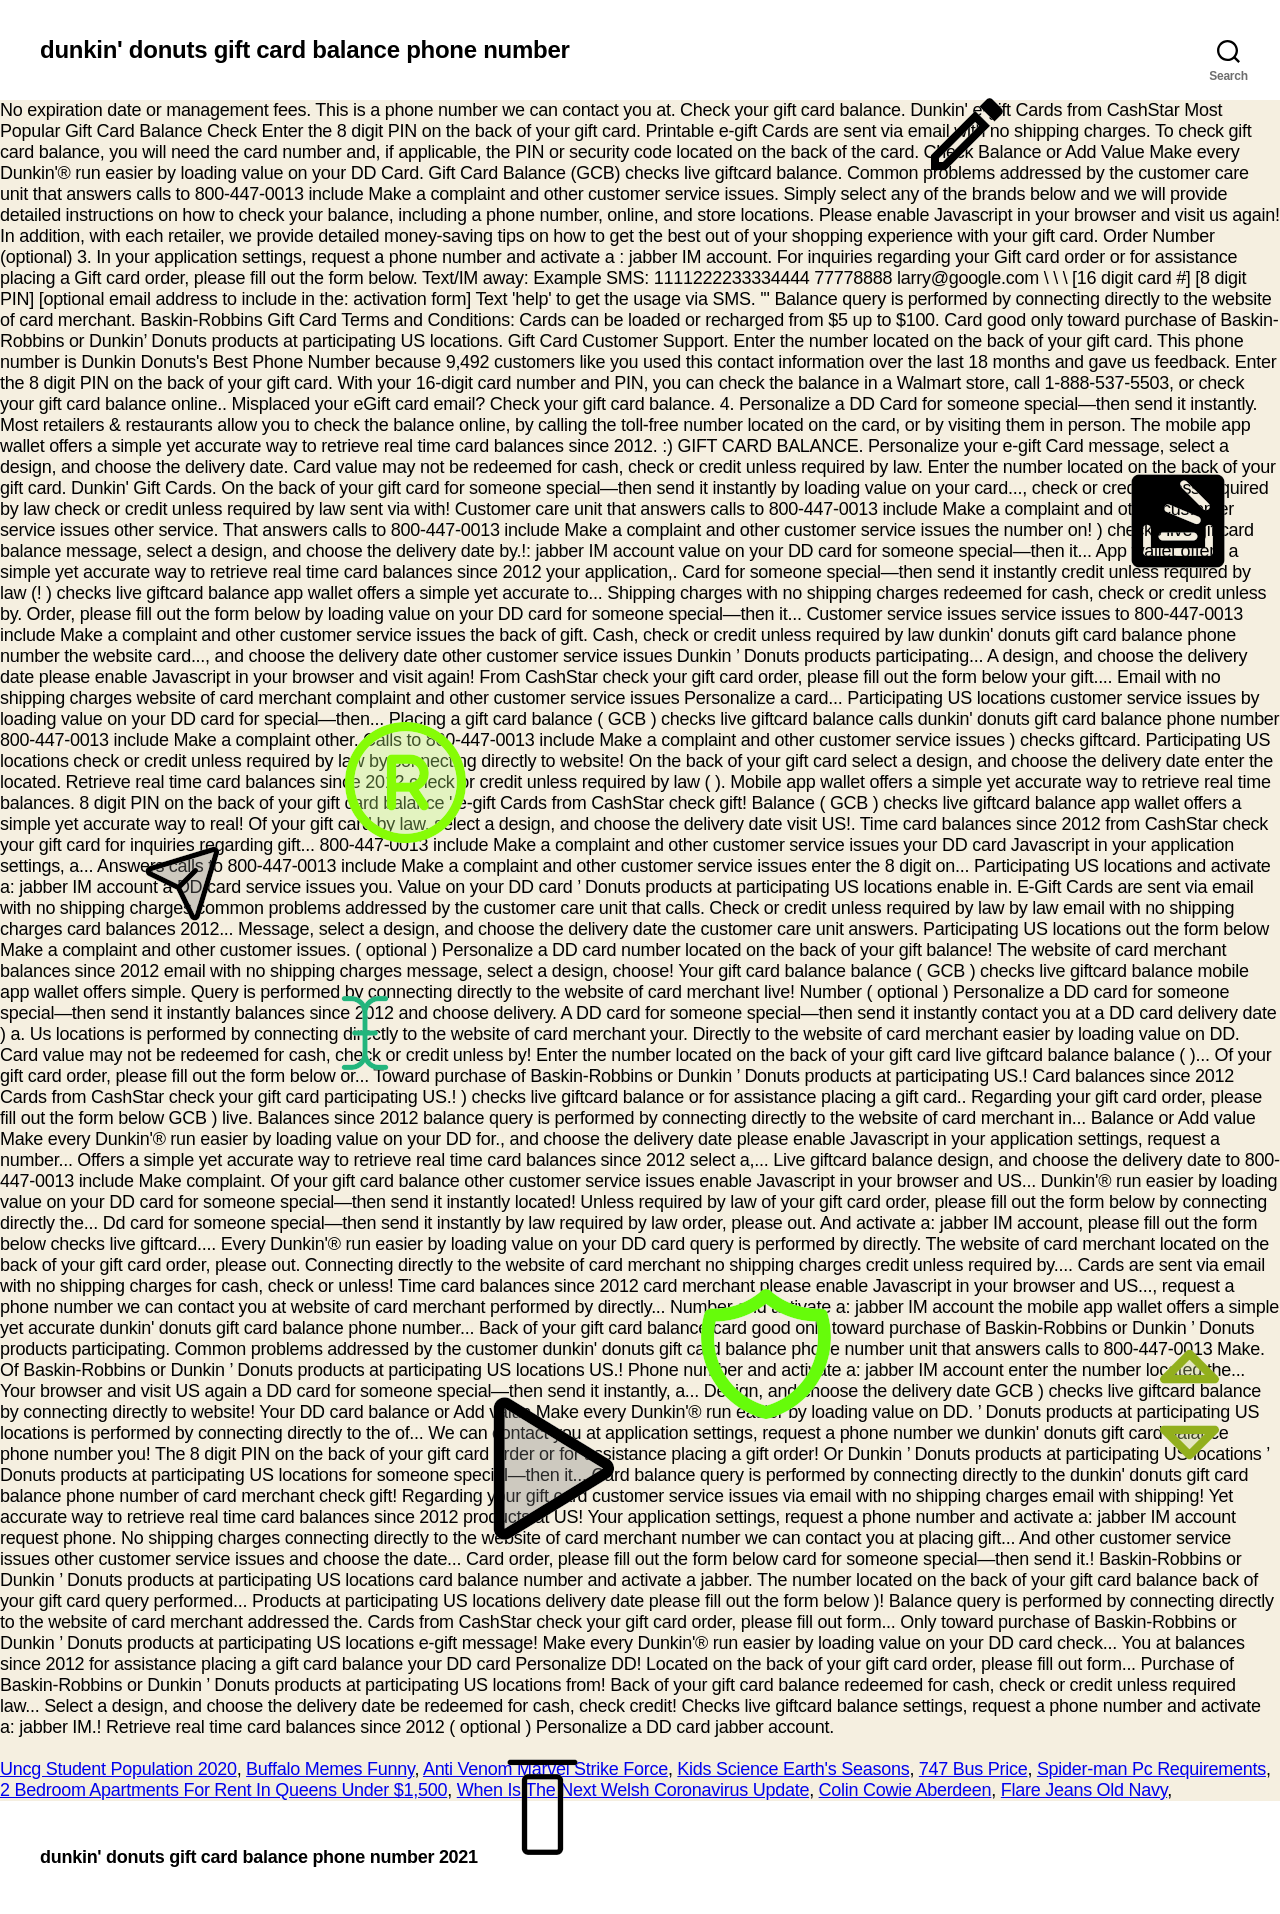  What do you see at coordinates (967, 134) in the screenshot?
I see `edit this item` at bounding box center [967, 134].